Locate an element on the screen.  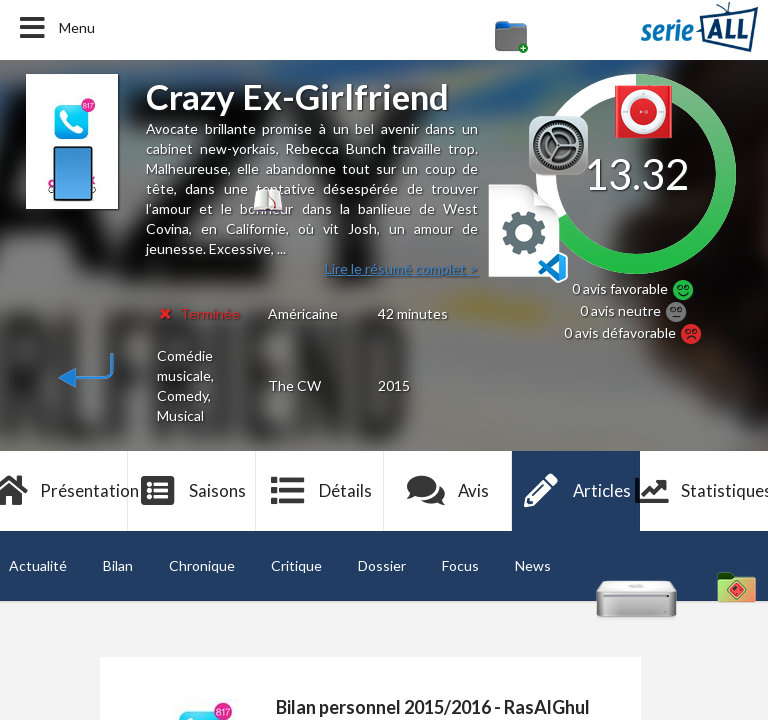
represents a mac mini device in system settings is located at coordinates (636, 592).